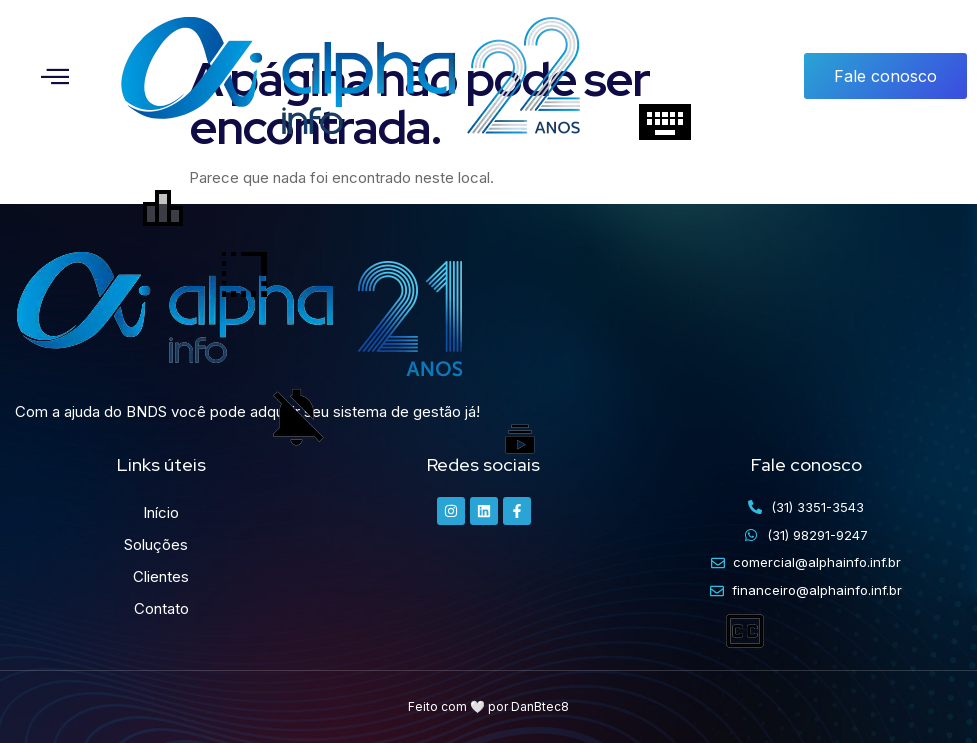 The width and height of the screenshot is (977, 743). Describe the element at coordinates (520, 439) in the screenshot. I see `view your subscriptions` at that location.